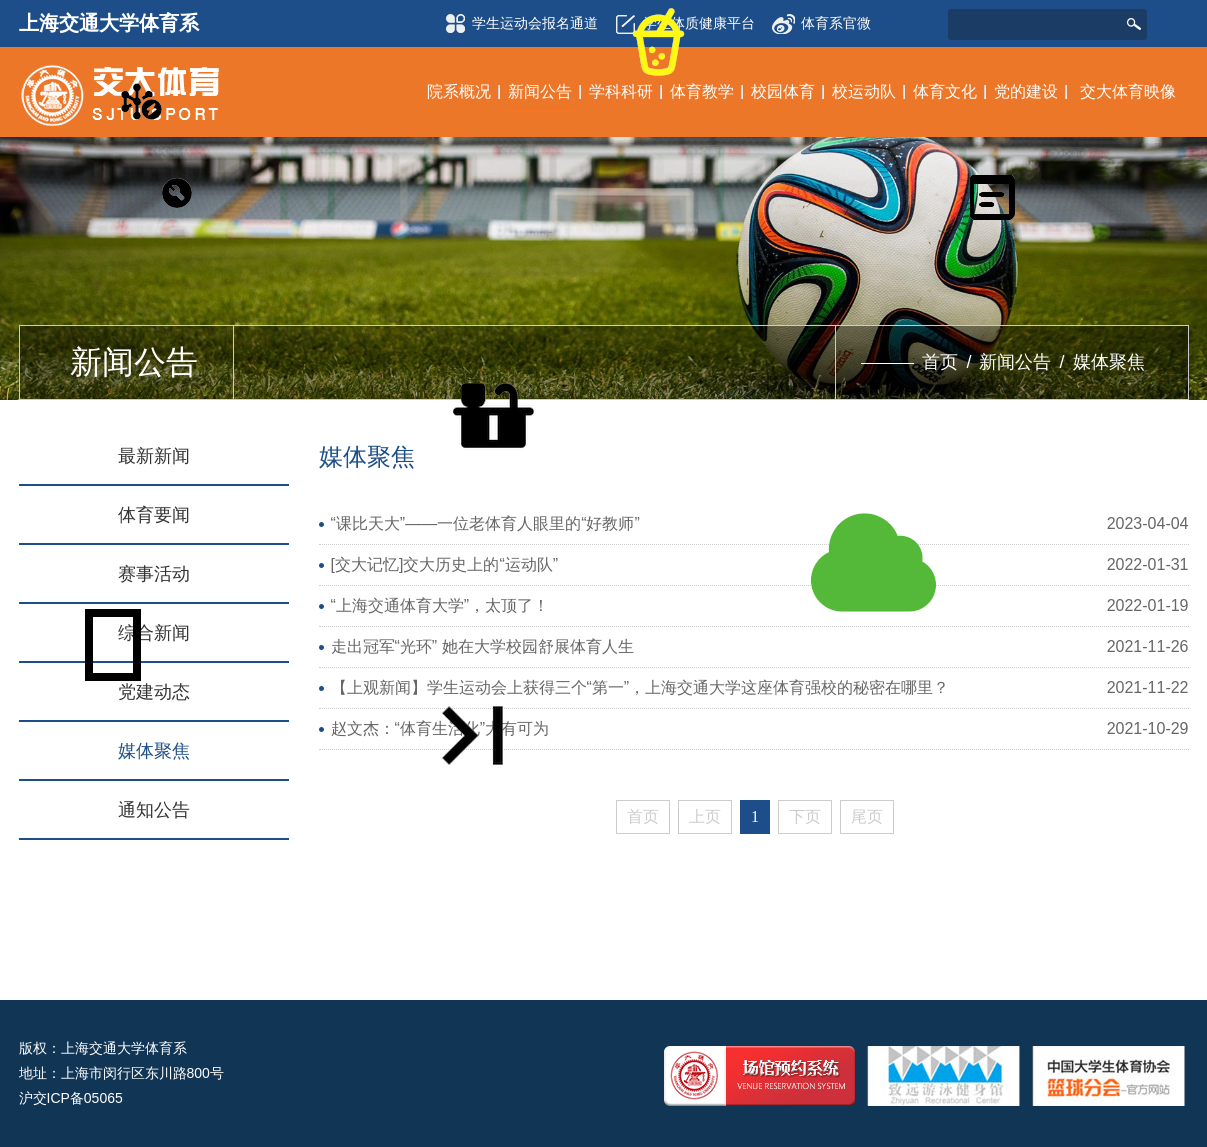 The height and width of the screenshot is (1147, 1207). What do you see at coordinates (177, 193) in the screenshot?
I see `access settings or configuration options` at bounding box center [177, 193].